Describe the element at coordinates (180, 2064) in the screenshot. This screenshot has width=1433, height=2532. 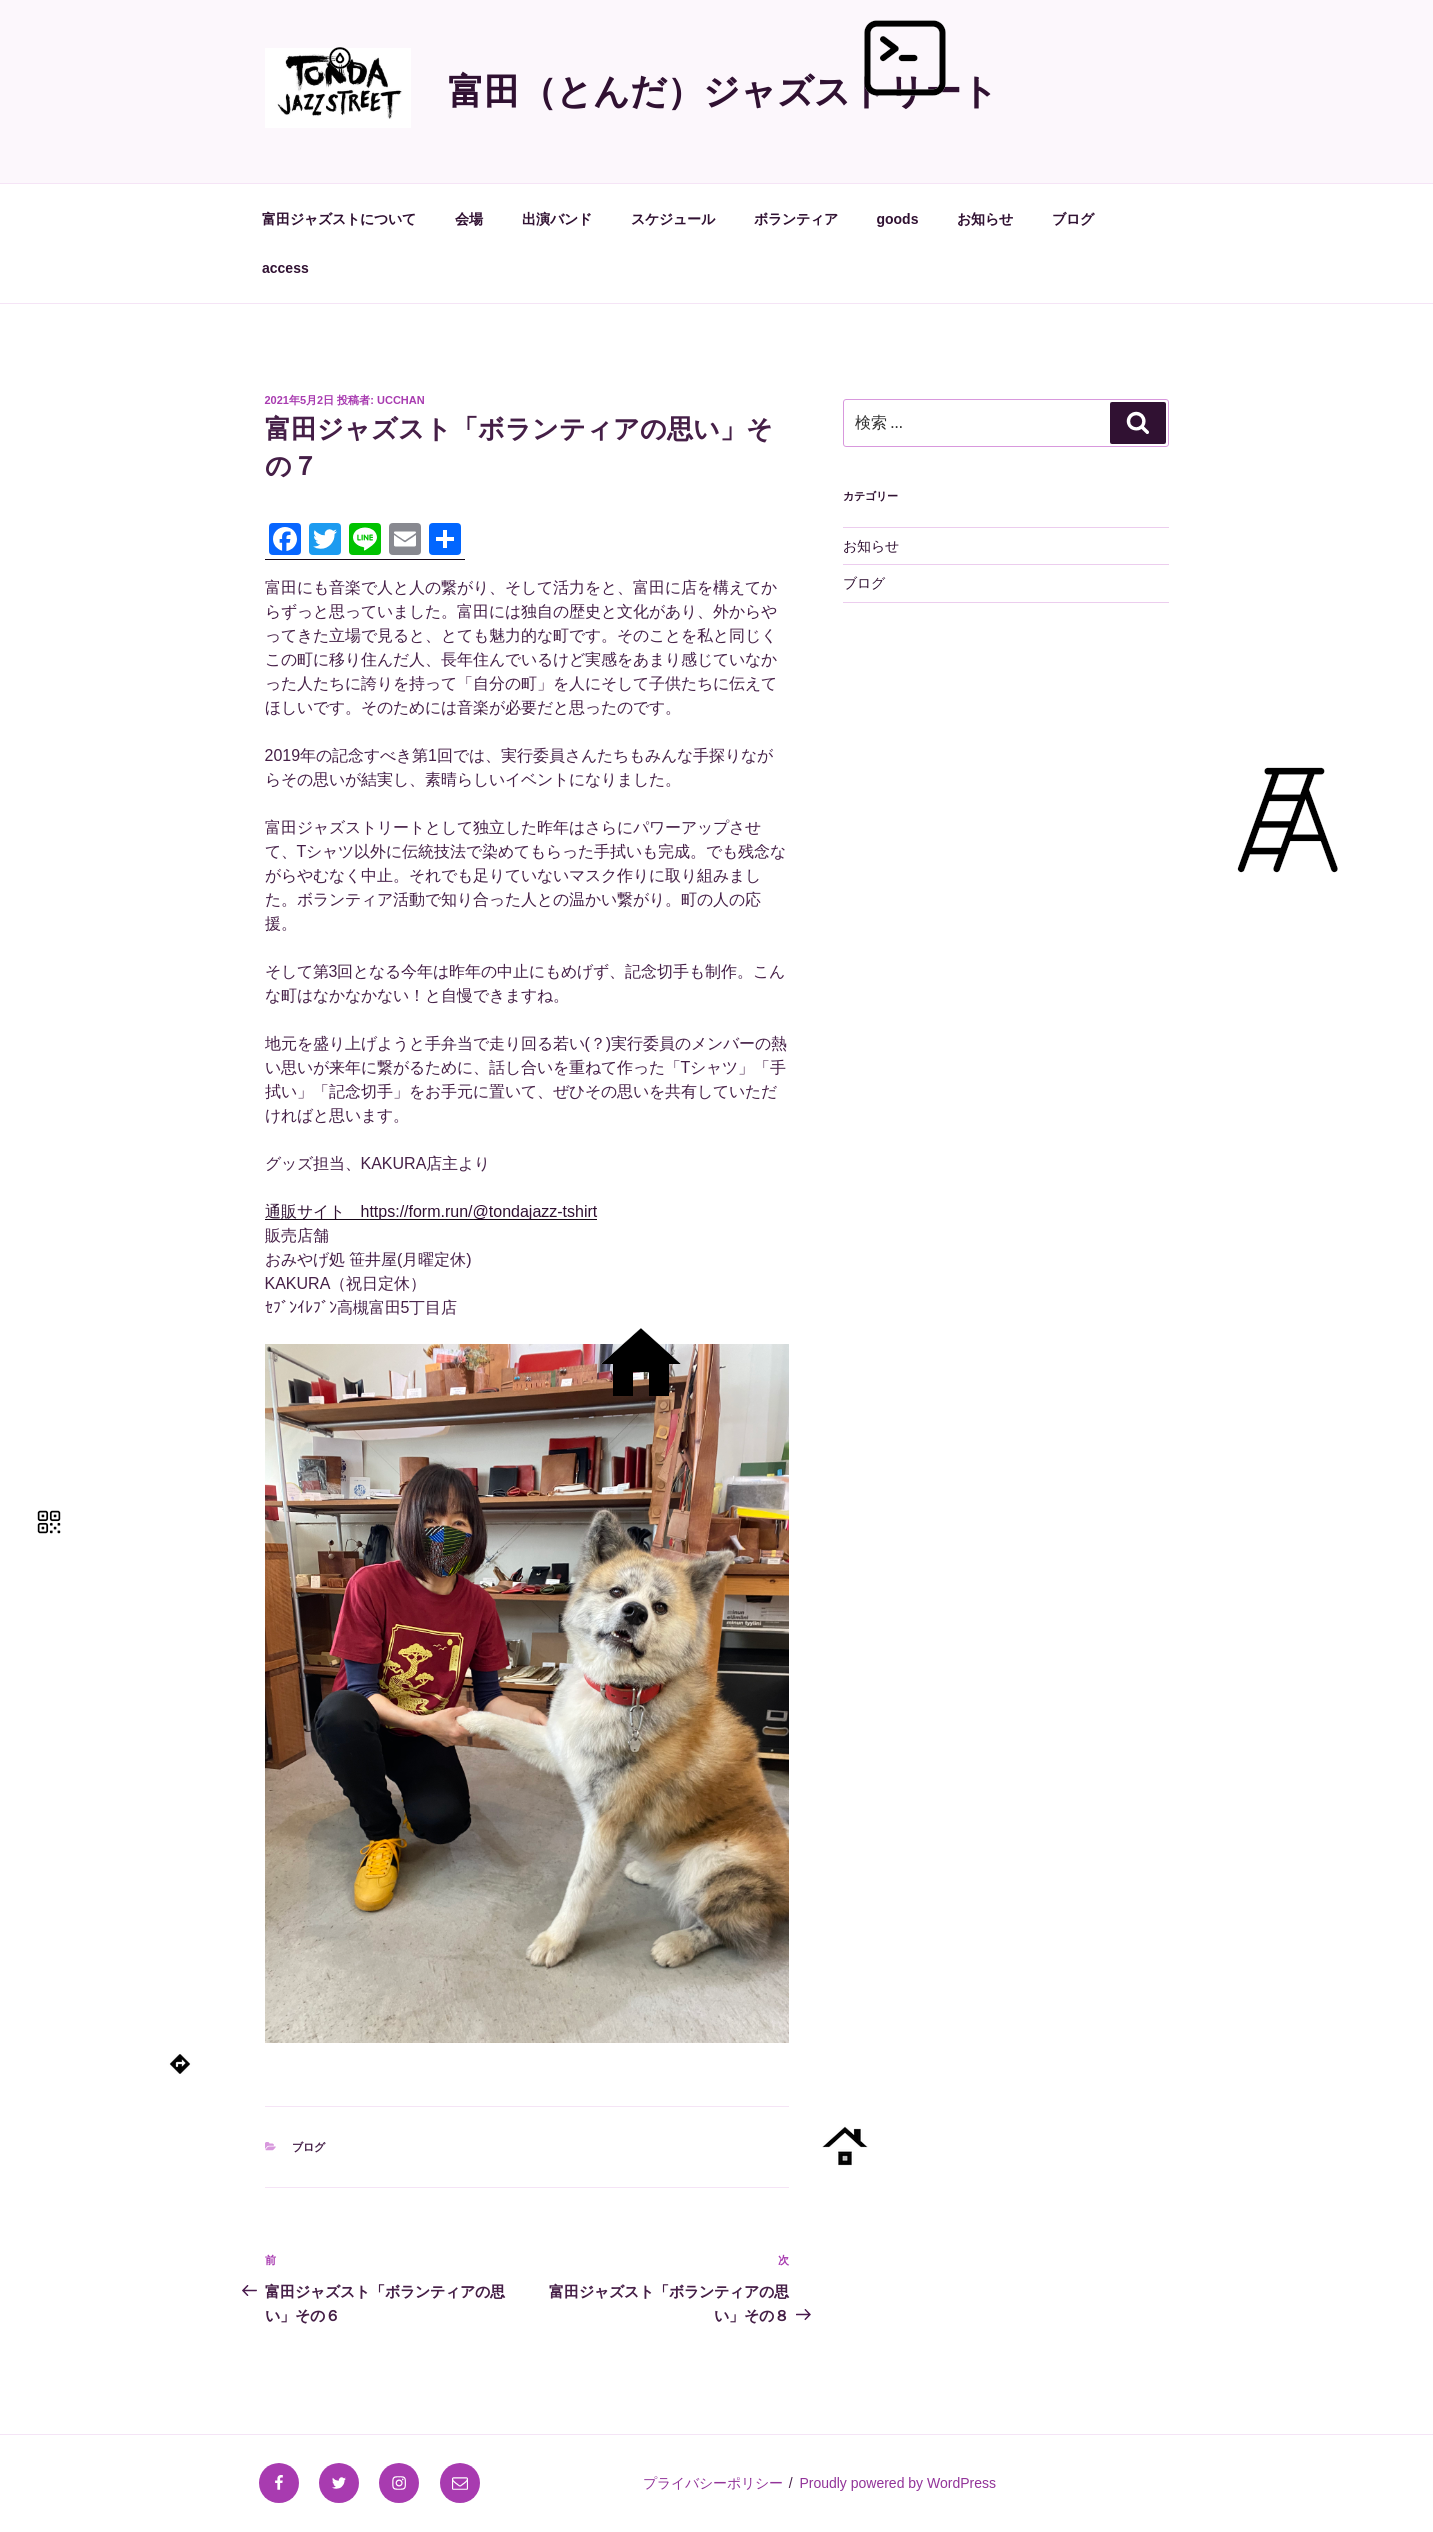
I see `get directions to a destination` at that location.